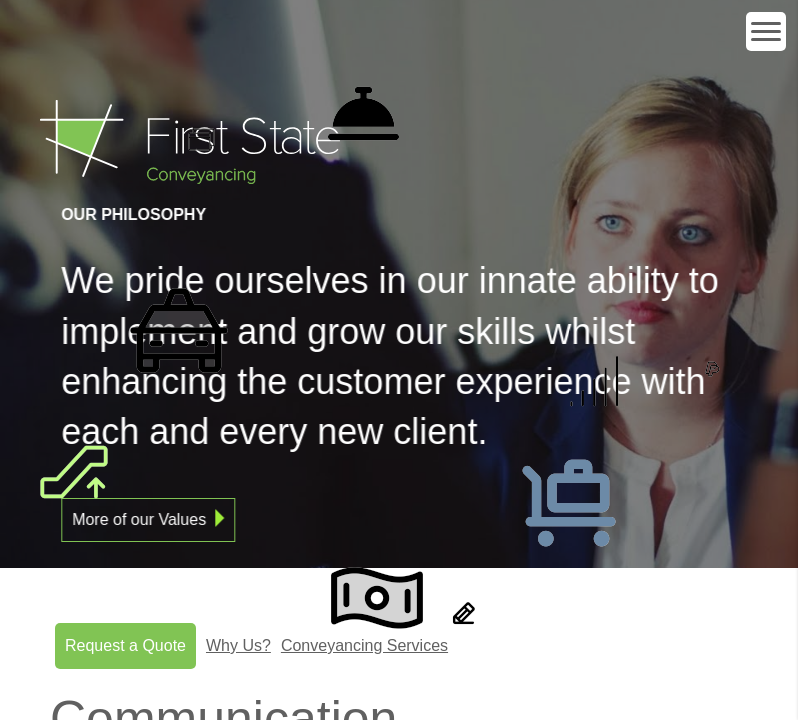 This screenshot has width=798, height=720. Describe the element at coordinates (201, 139) in the screenshot. I see `view open browser windows` at that location.